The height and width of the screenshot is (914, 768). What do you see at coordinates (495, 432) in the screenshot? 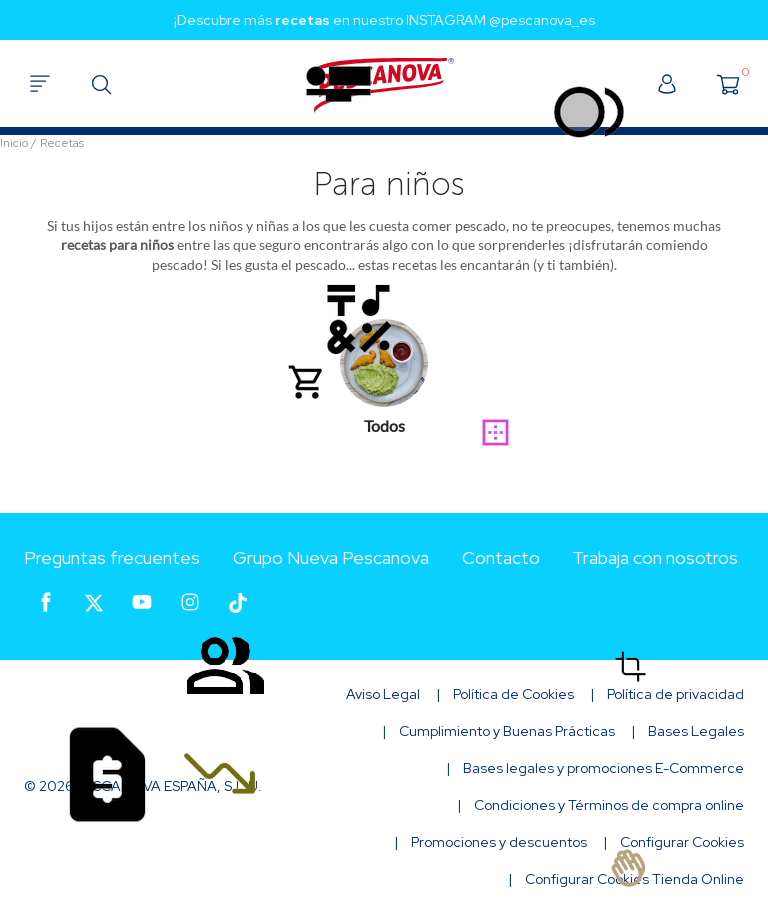
I see `apply outer border to selection` at bounding box center [495, 432].